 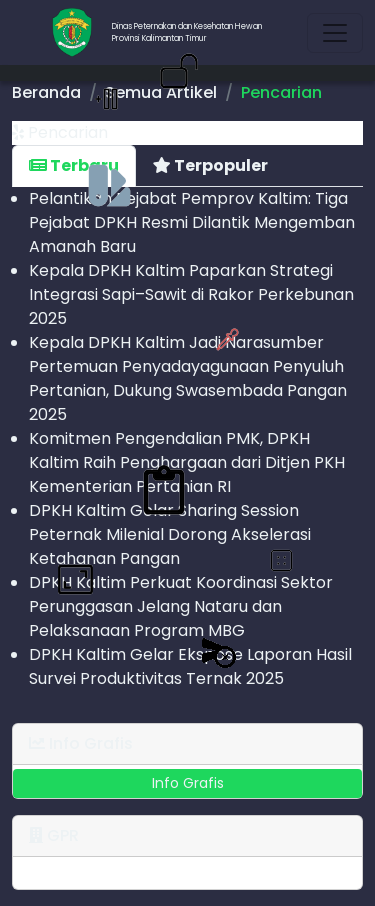 I want to click on access color palette or theme options, so click(x=109, y=185).